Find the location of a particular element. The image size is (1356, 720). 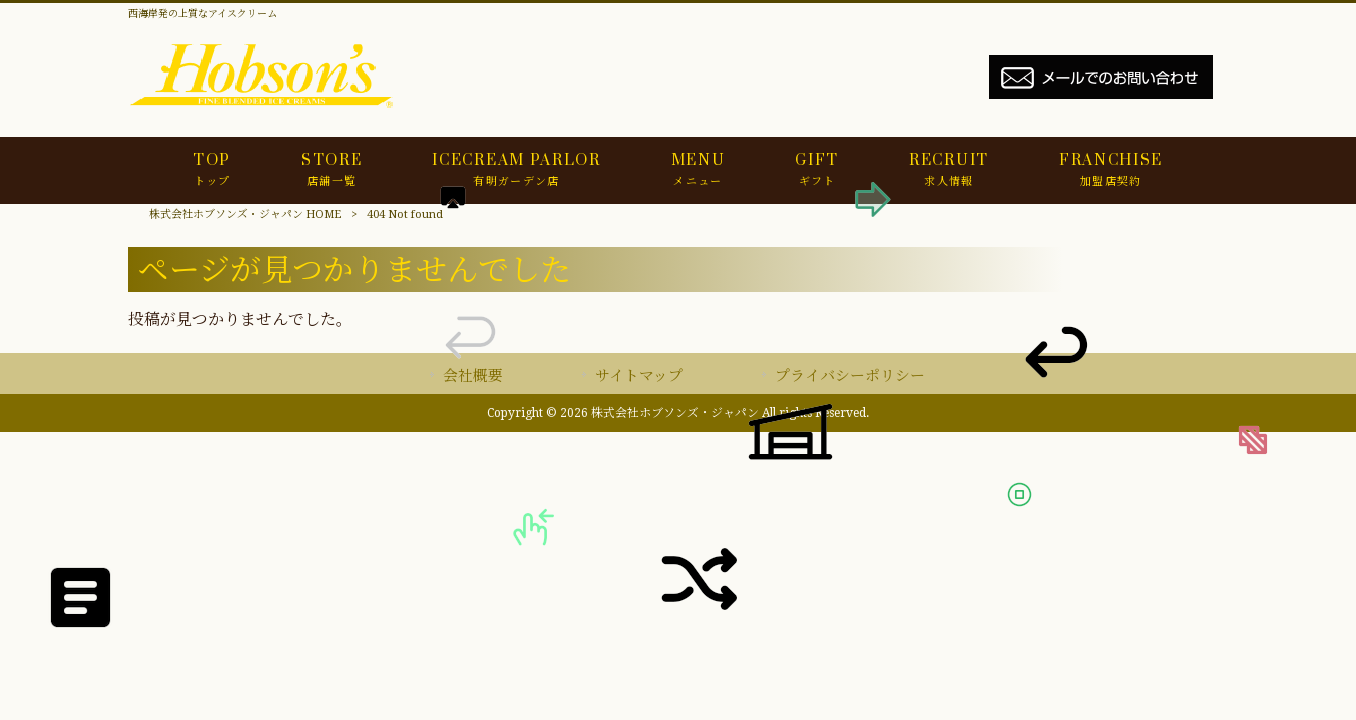

swipe left to navigate or dismiss is located at coordinates (531, 528).